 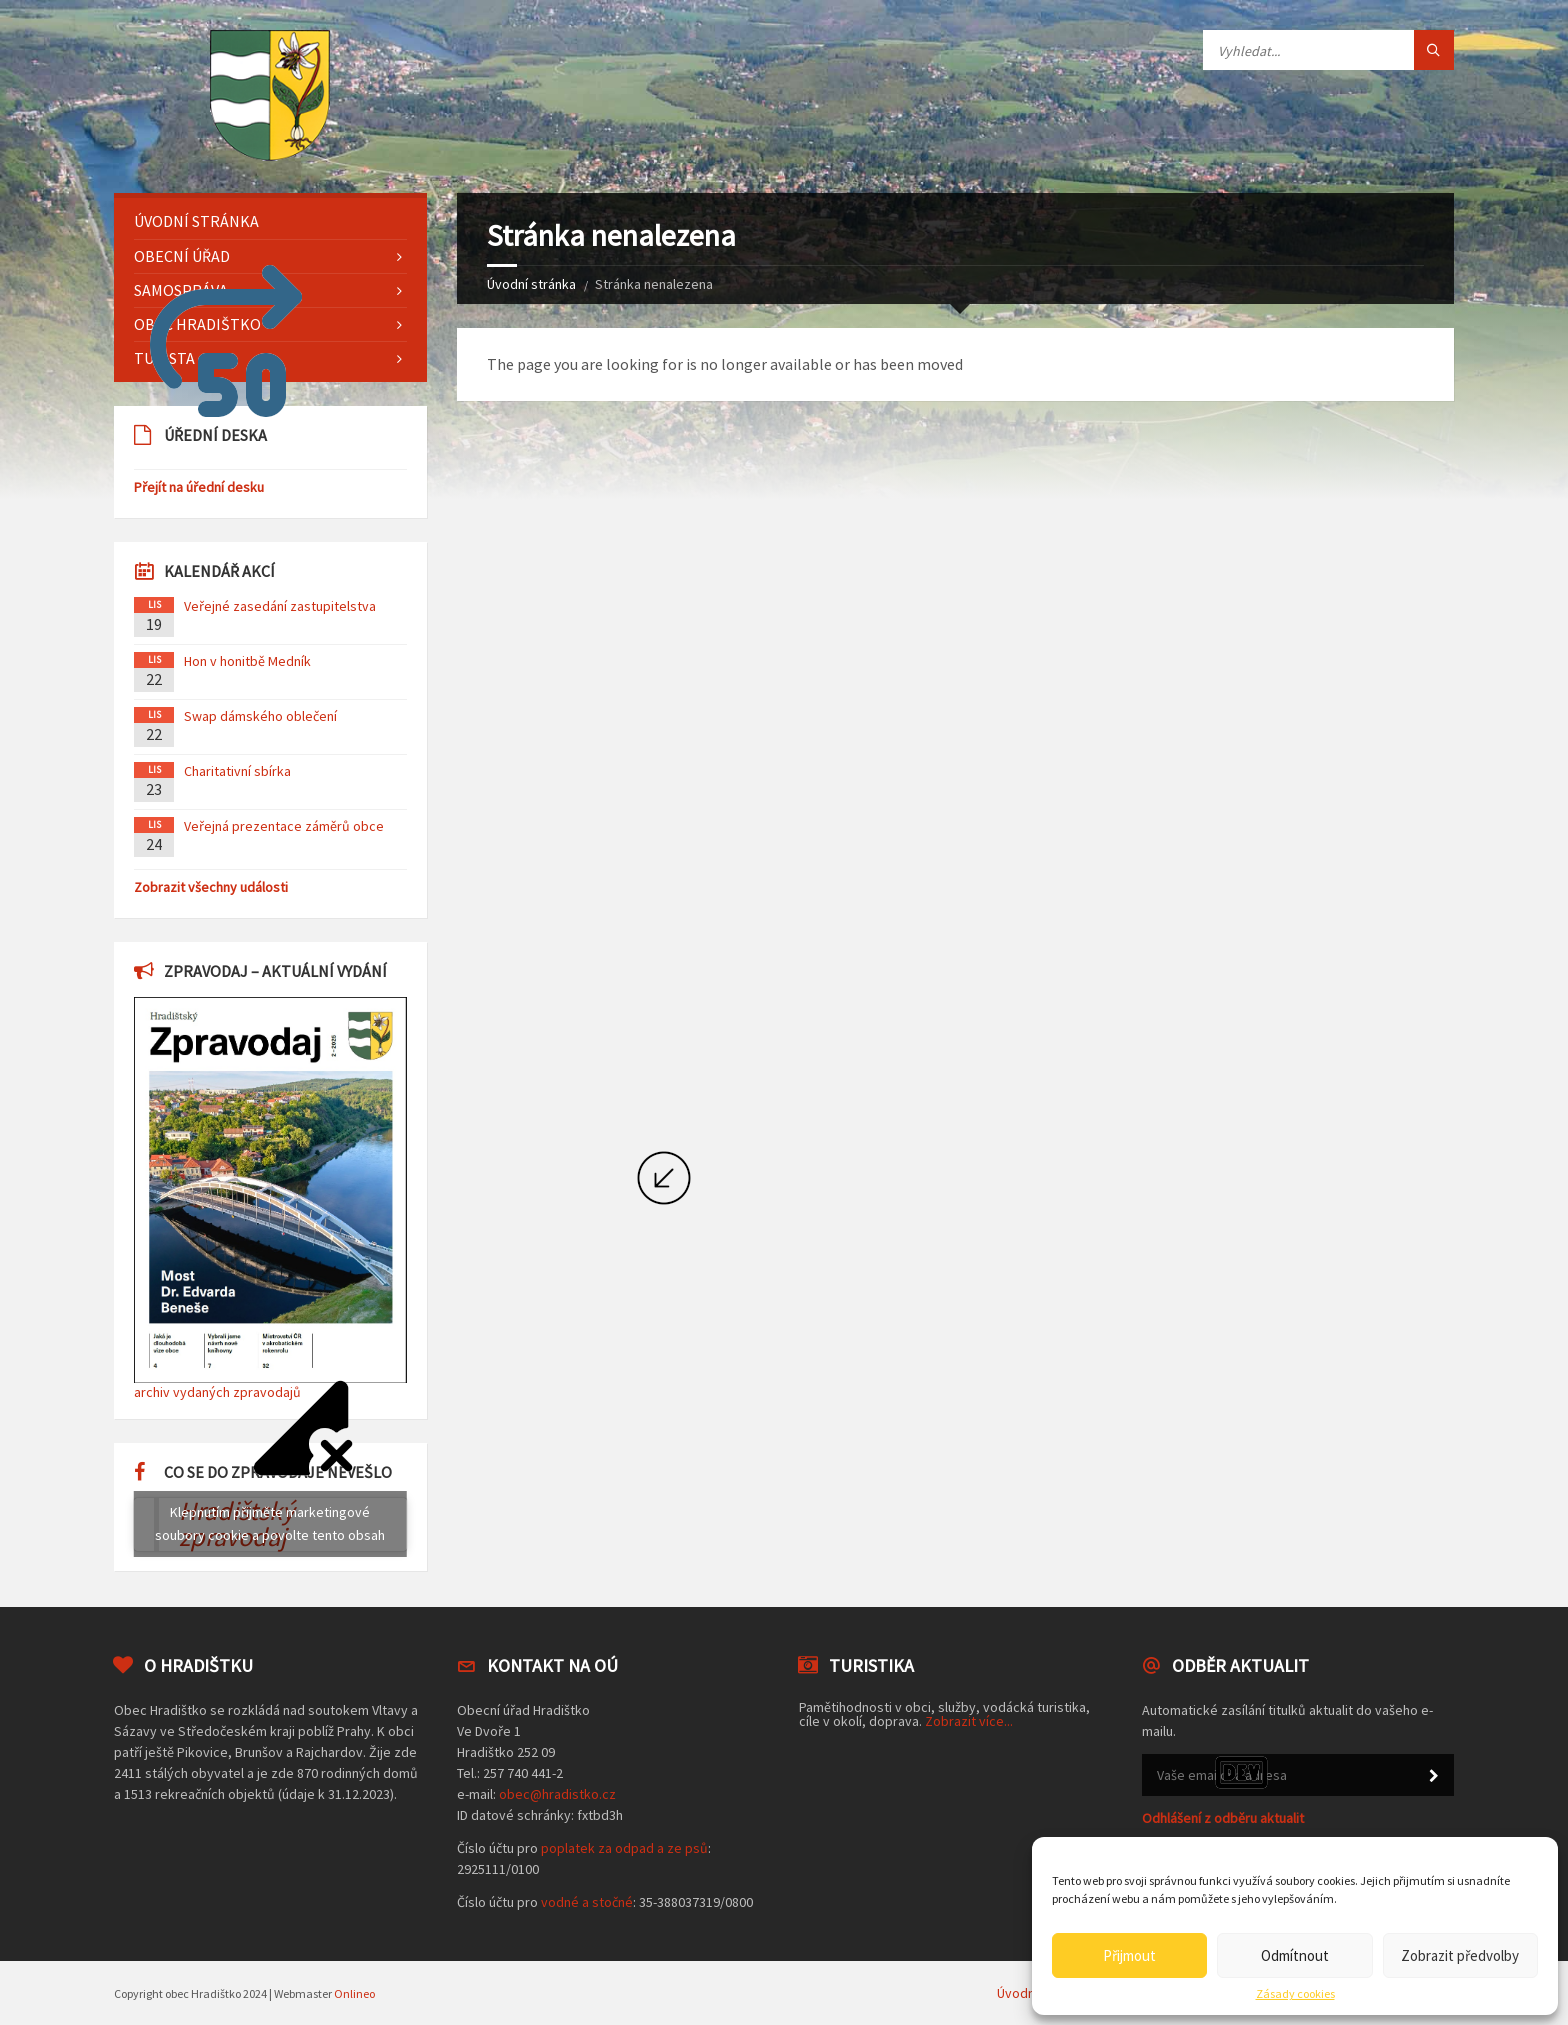 I want to click on navigate to previous or lower-left content, so click(x=664, y=1178).